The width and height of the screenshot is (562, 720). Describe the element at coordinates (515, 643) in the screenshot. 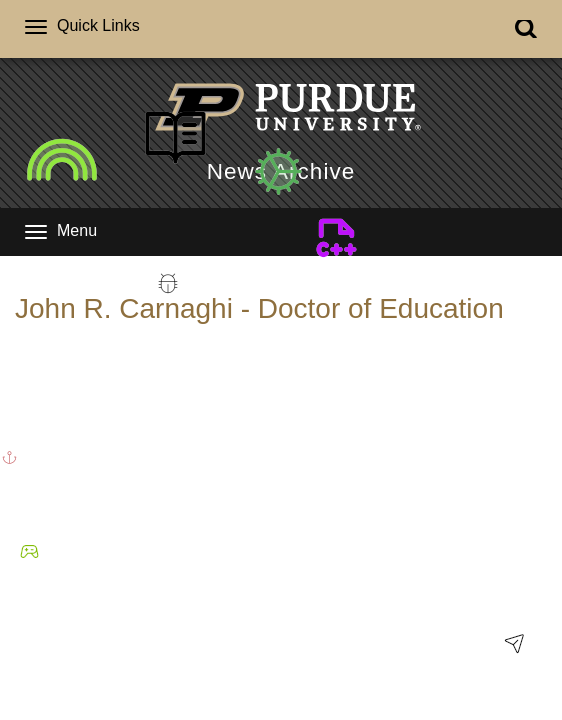

I see `send a message` at that location.